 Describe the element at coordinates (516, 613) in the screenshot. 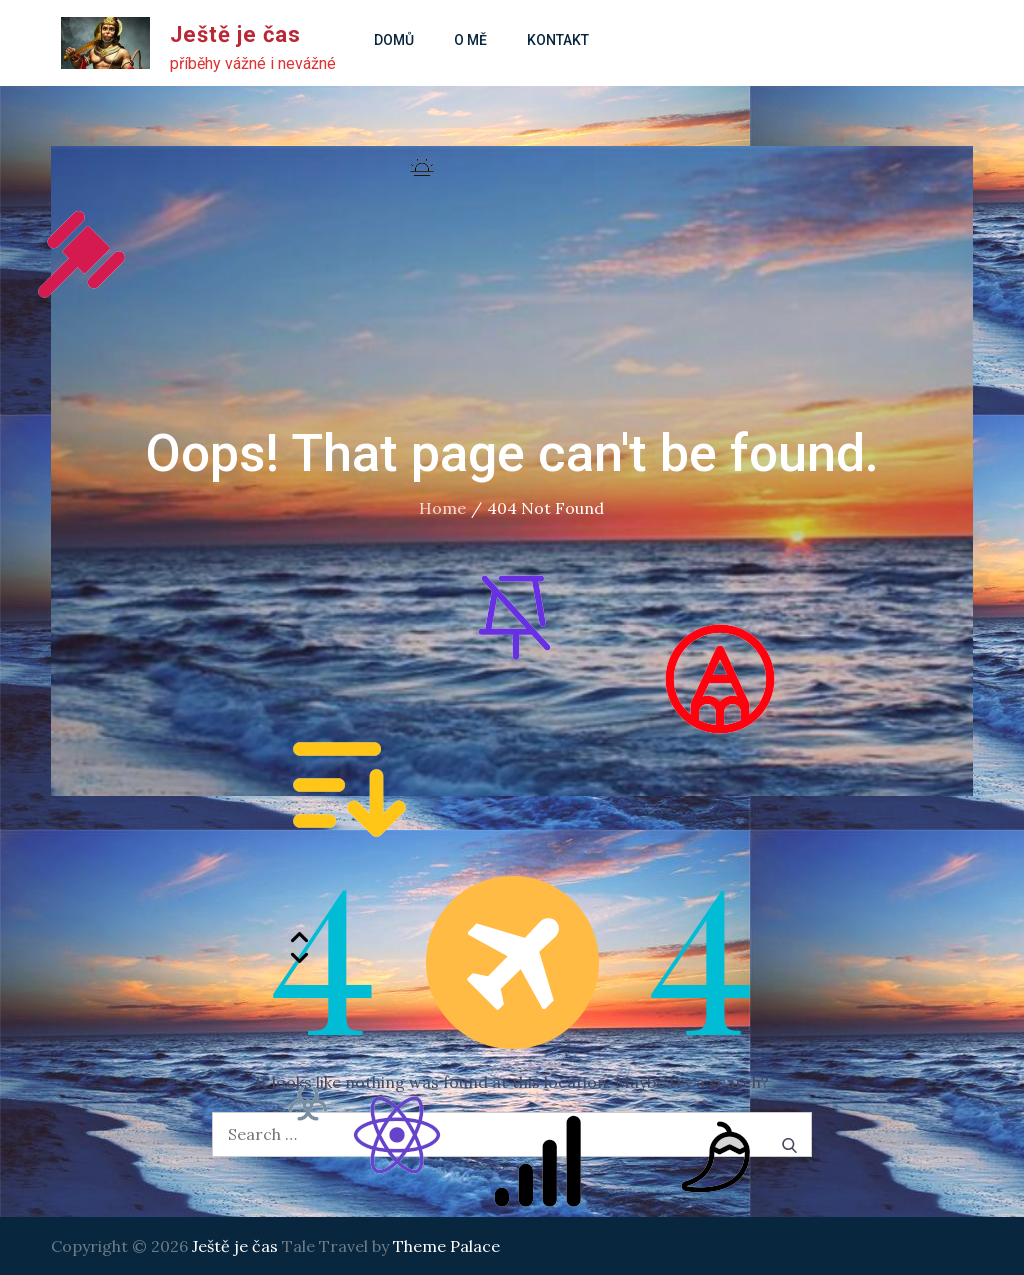

I see `unpin an item from its current location` at that location.